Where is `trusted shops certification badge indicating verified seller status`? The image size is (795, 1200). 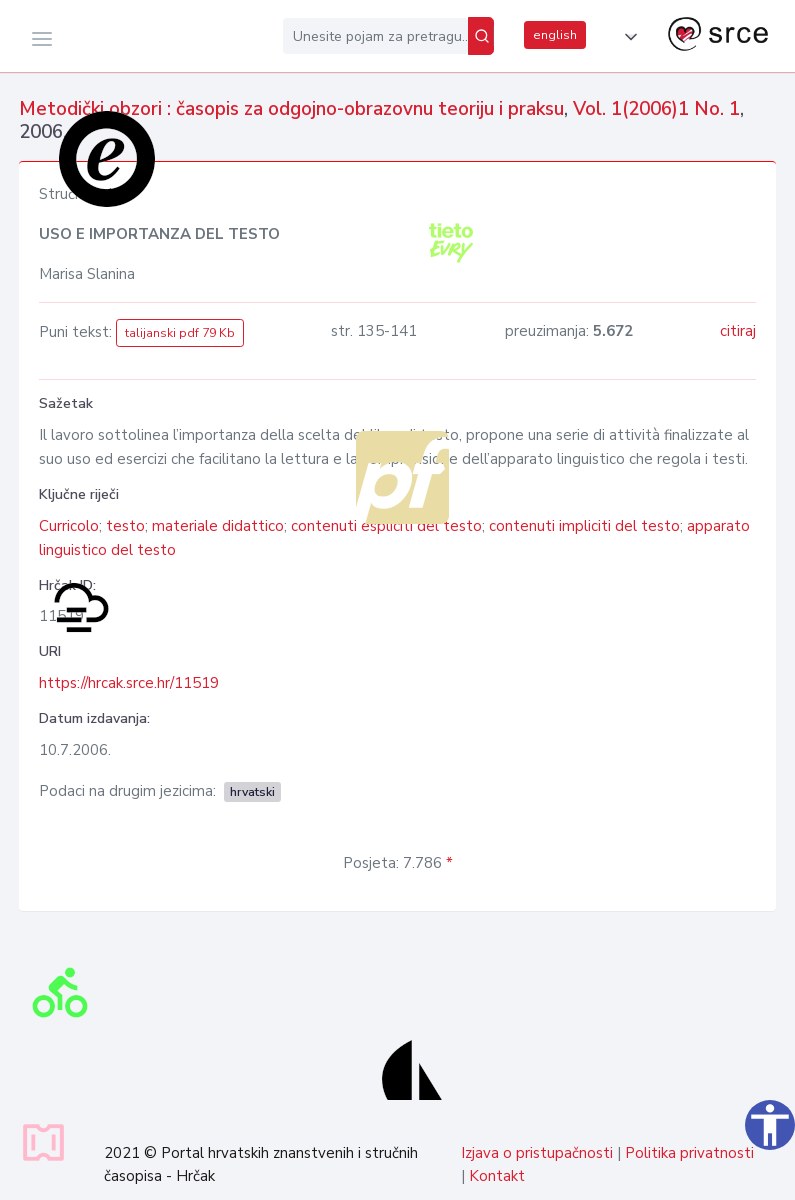 trusted shops certification badge indicating verified seller status is located at coordinates (107, 159).